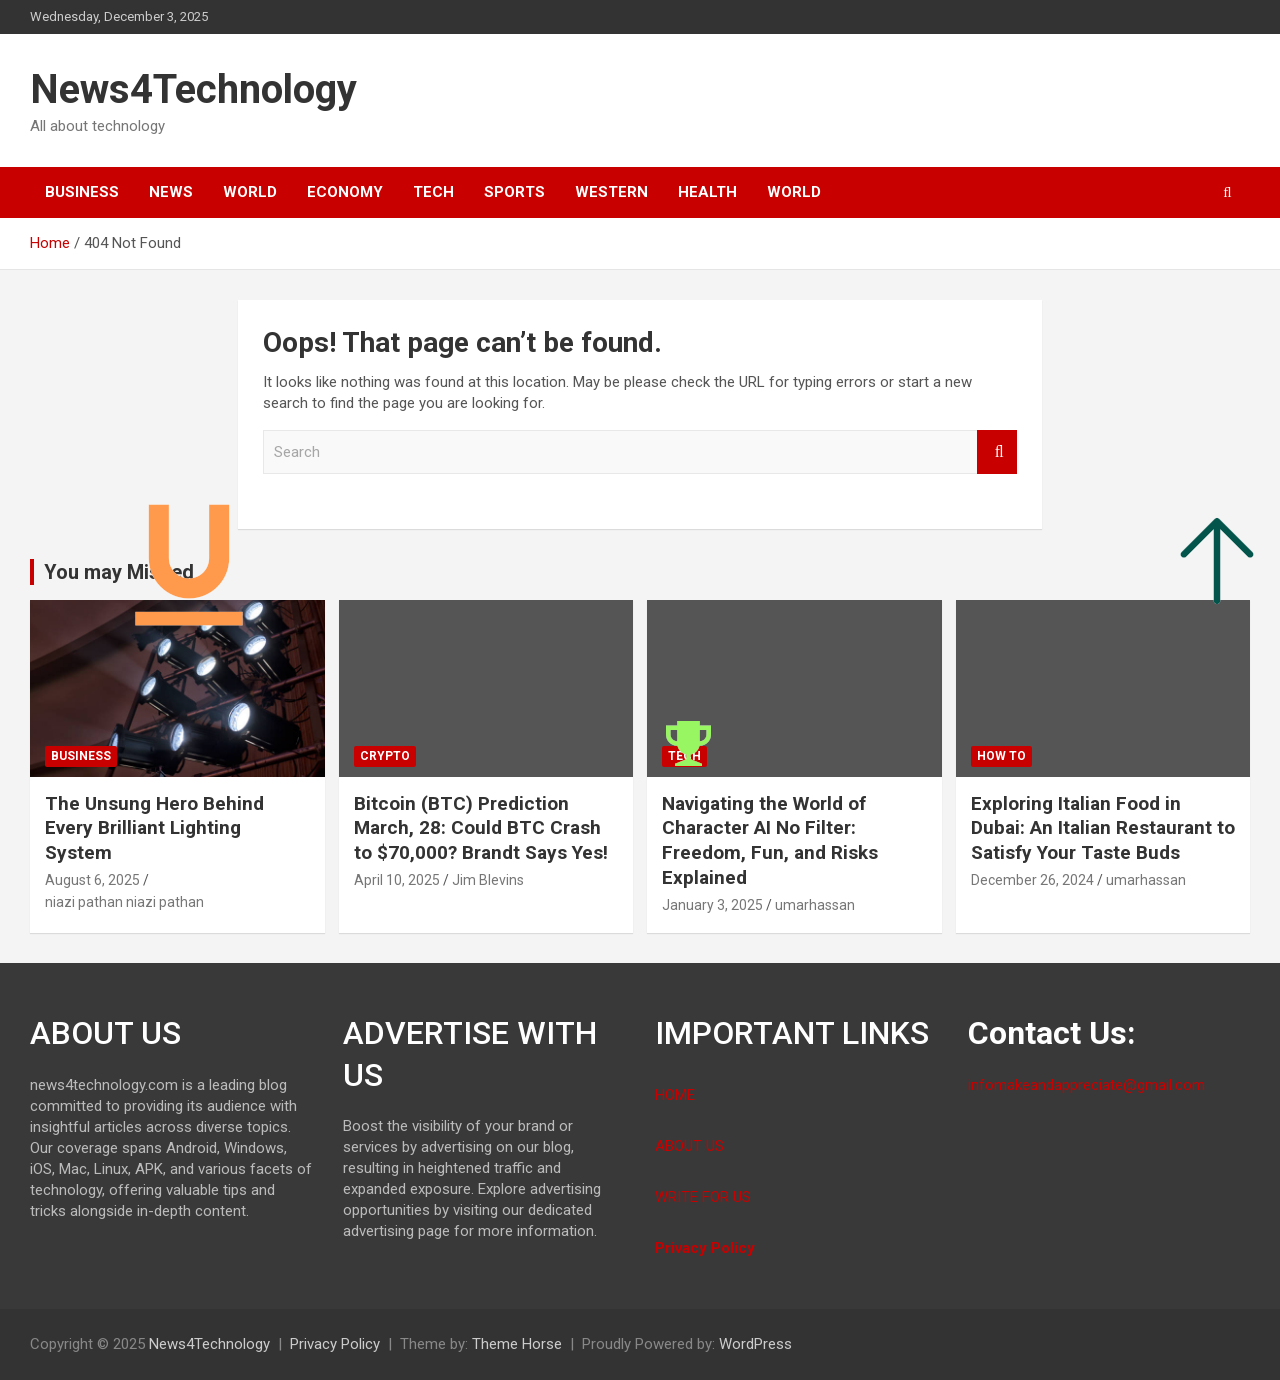 The height and width of the screenshot is (1380, 1280). What do you see at coordinates (1217, 561) in the screenshot?
I see `scroll to top of page` at bounding box center [1217, 561].